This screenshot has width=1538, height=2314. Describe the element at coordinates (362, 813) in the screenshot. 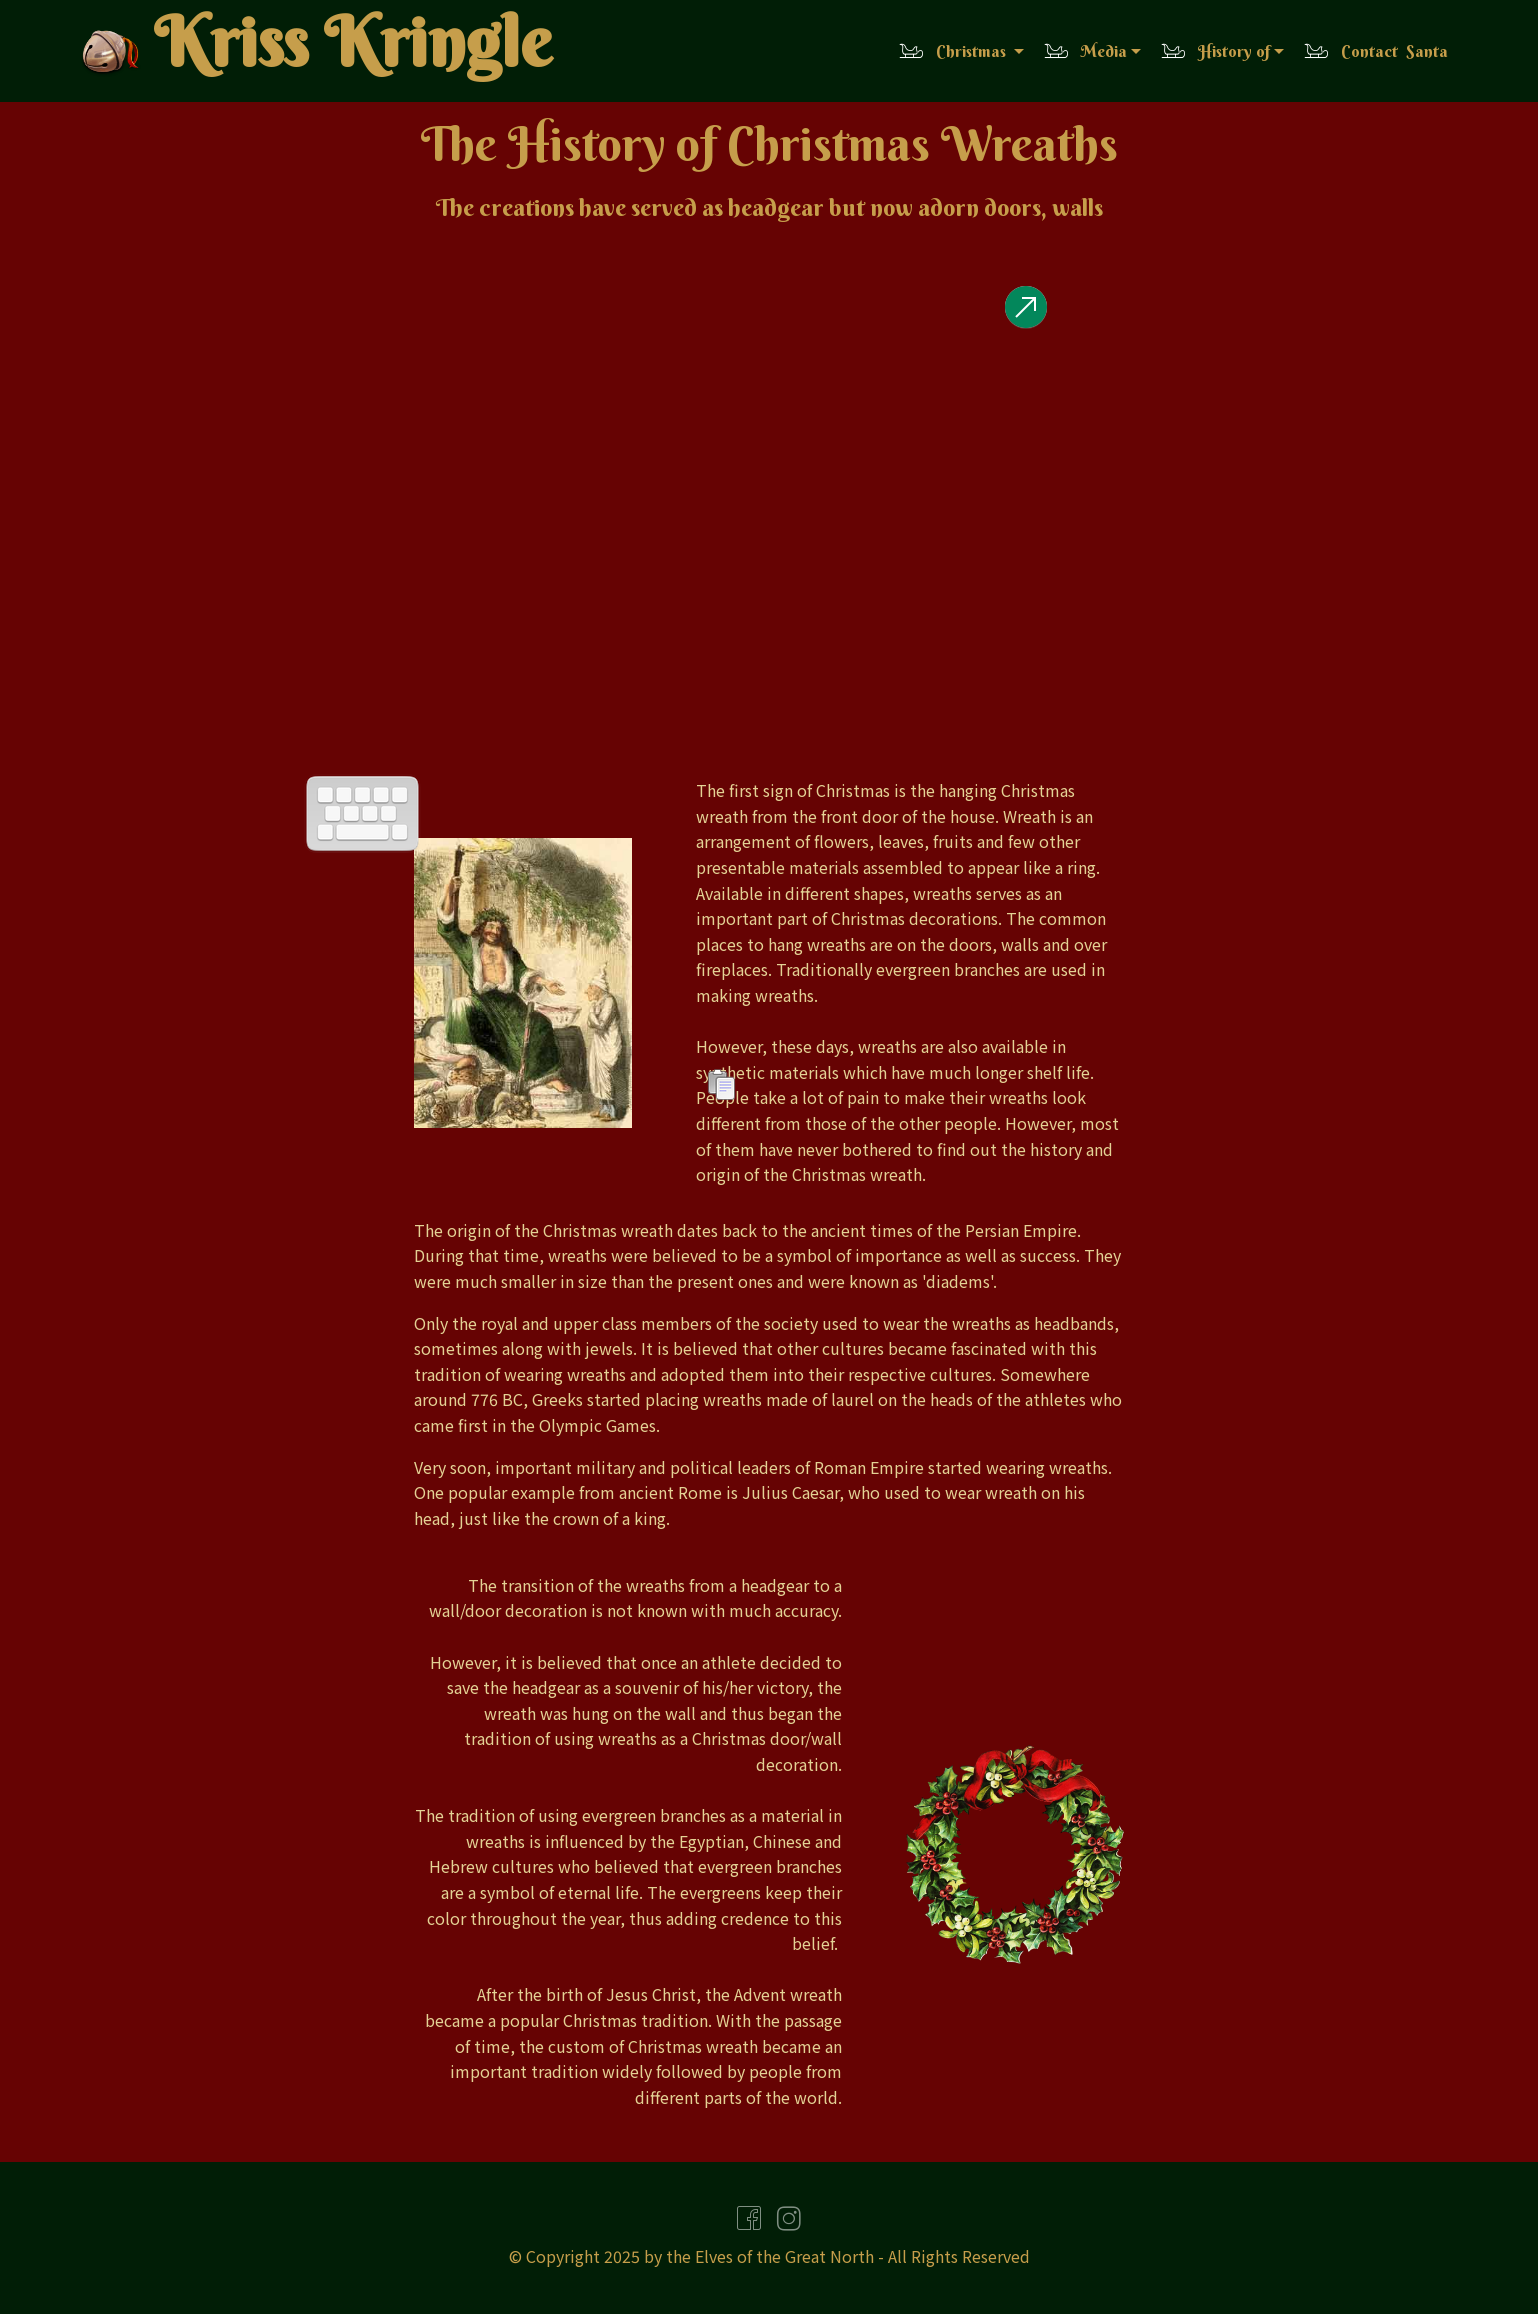

I see `access keyboard settings and preferences` at that location.